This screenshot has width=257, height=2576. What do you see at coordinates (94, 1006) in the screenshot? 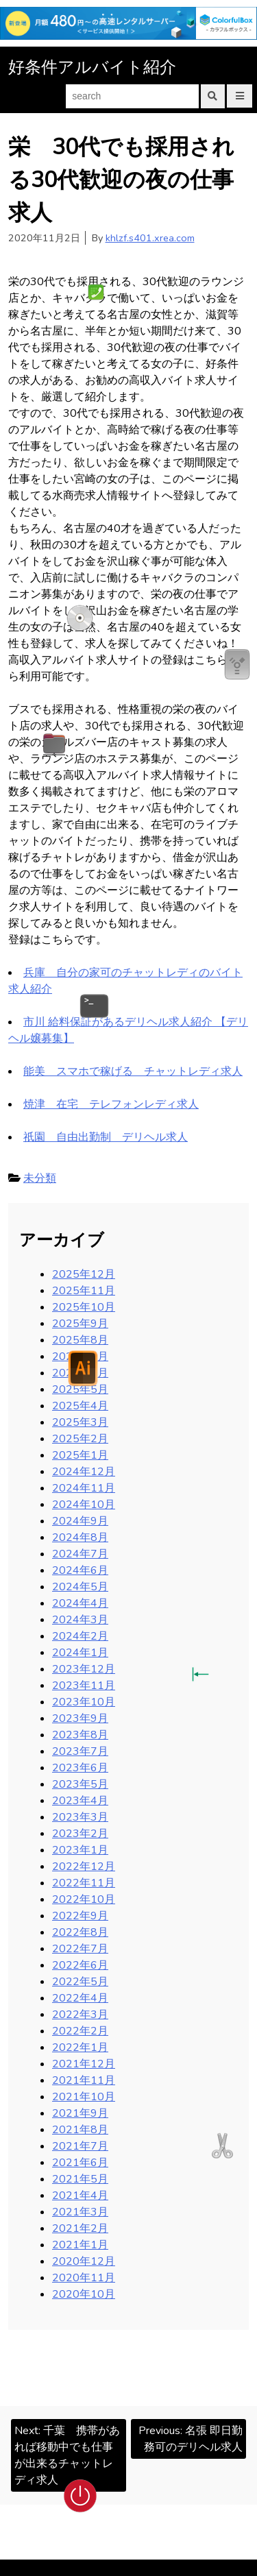
I see `open the terminal or command line` at bounding box center [94, 1006].